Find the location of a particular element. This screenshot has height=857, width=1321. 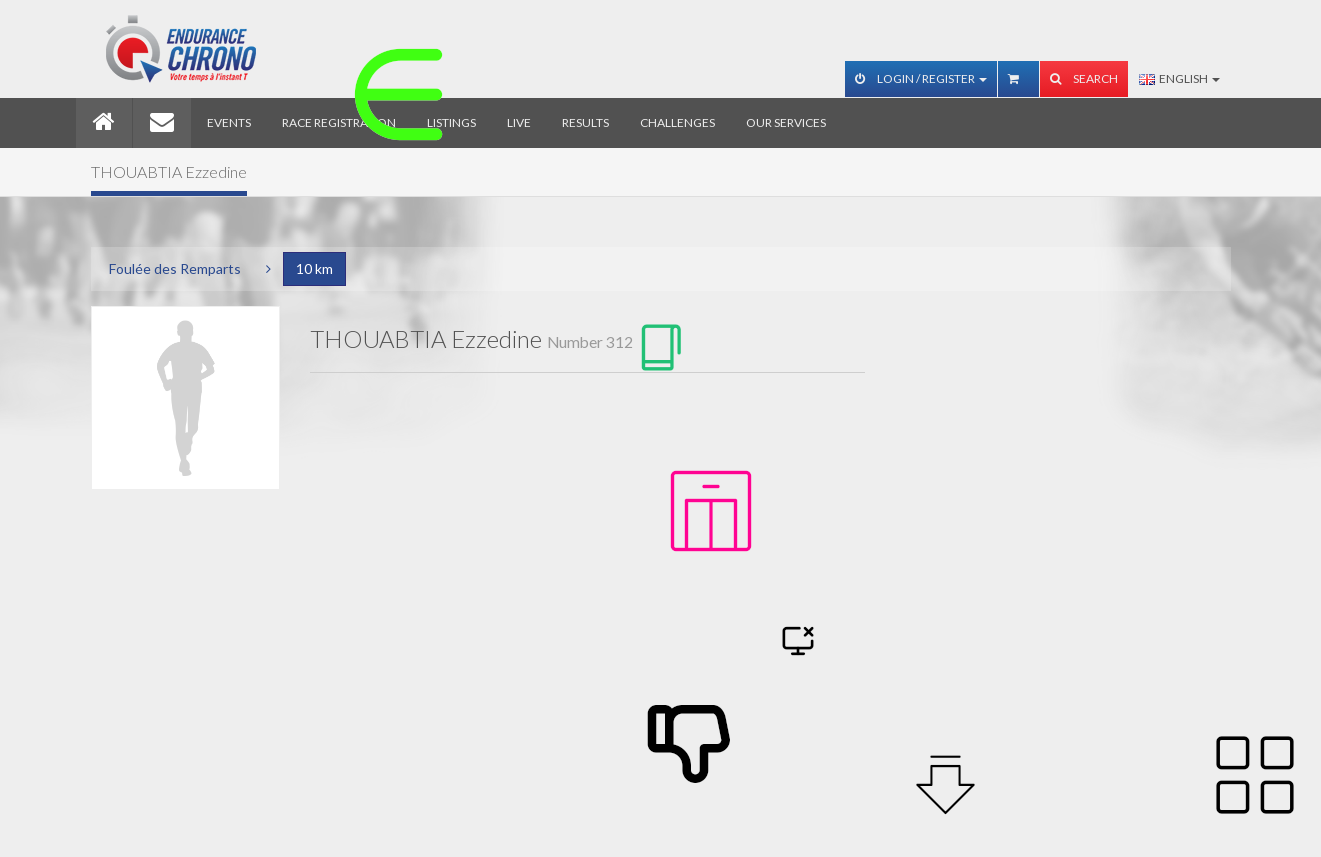

download file or content is located at coordinates (945, 782).